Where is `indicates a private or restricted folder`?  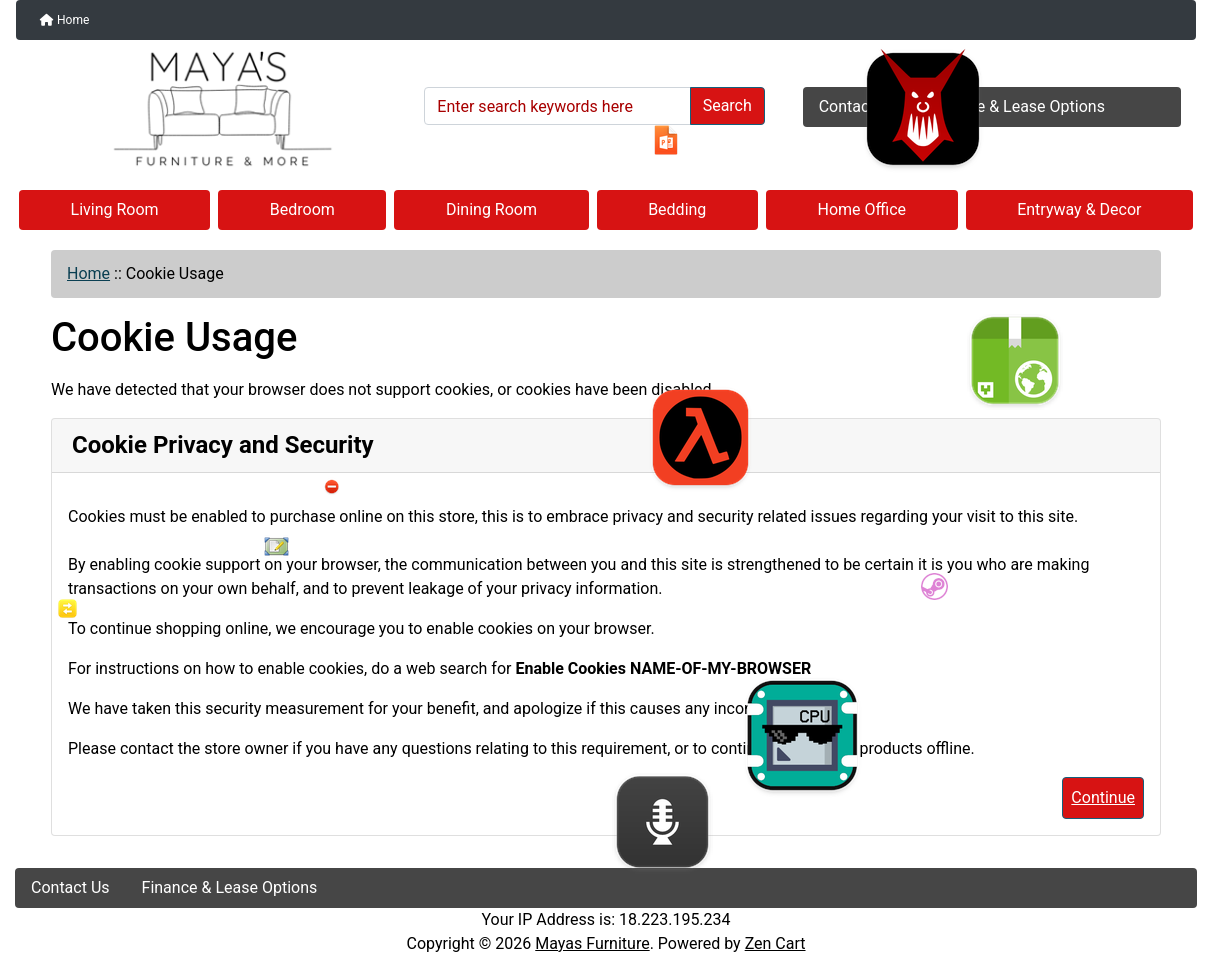 indicates a private or restricted folder is located at coordinates (305, 466).